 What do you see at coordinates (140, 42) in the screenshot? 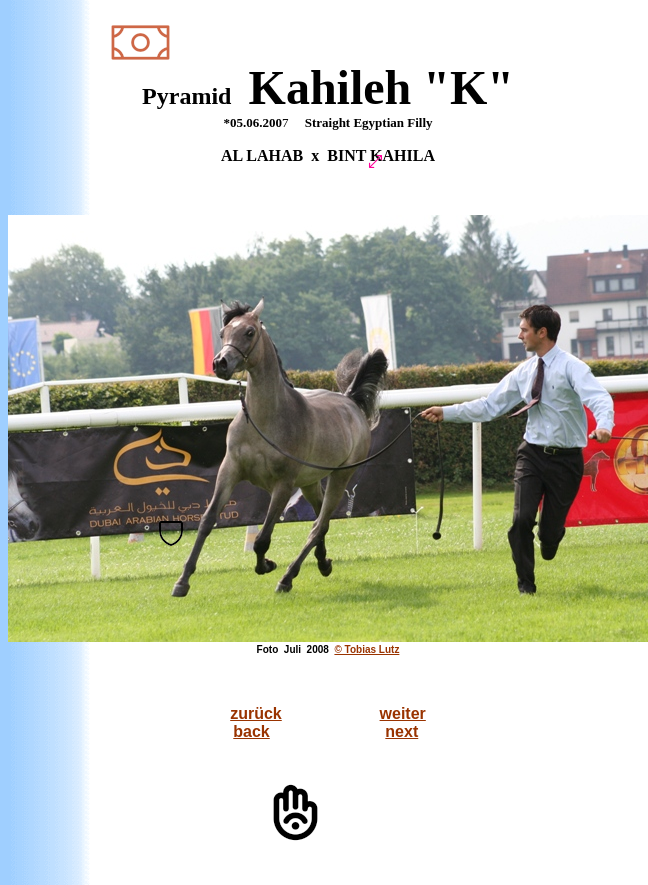
I see `view your account balance` at bounding box center [140, 42].